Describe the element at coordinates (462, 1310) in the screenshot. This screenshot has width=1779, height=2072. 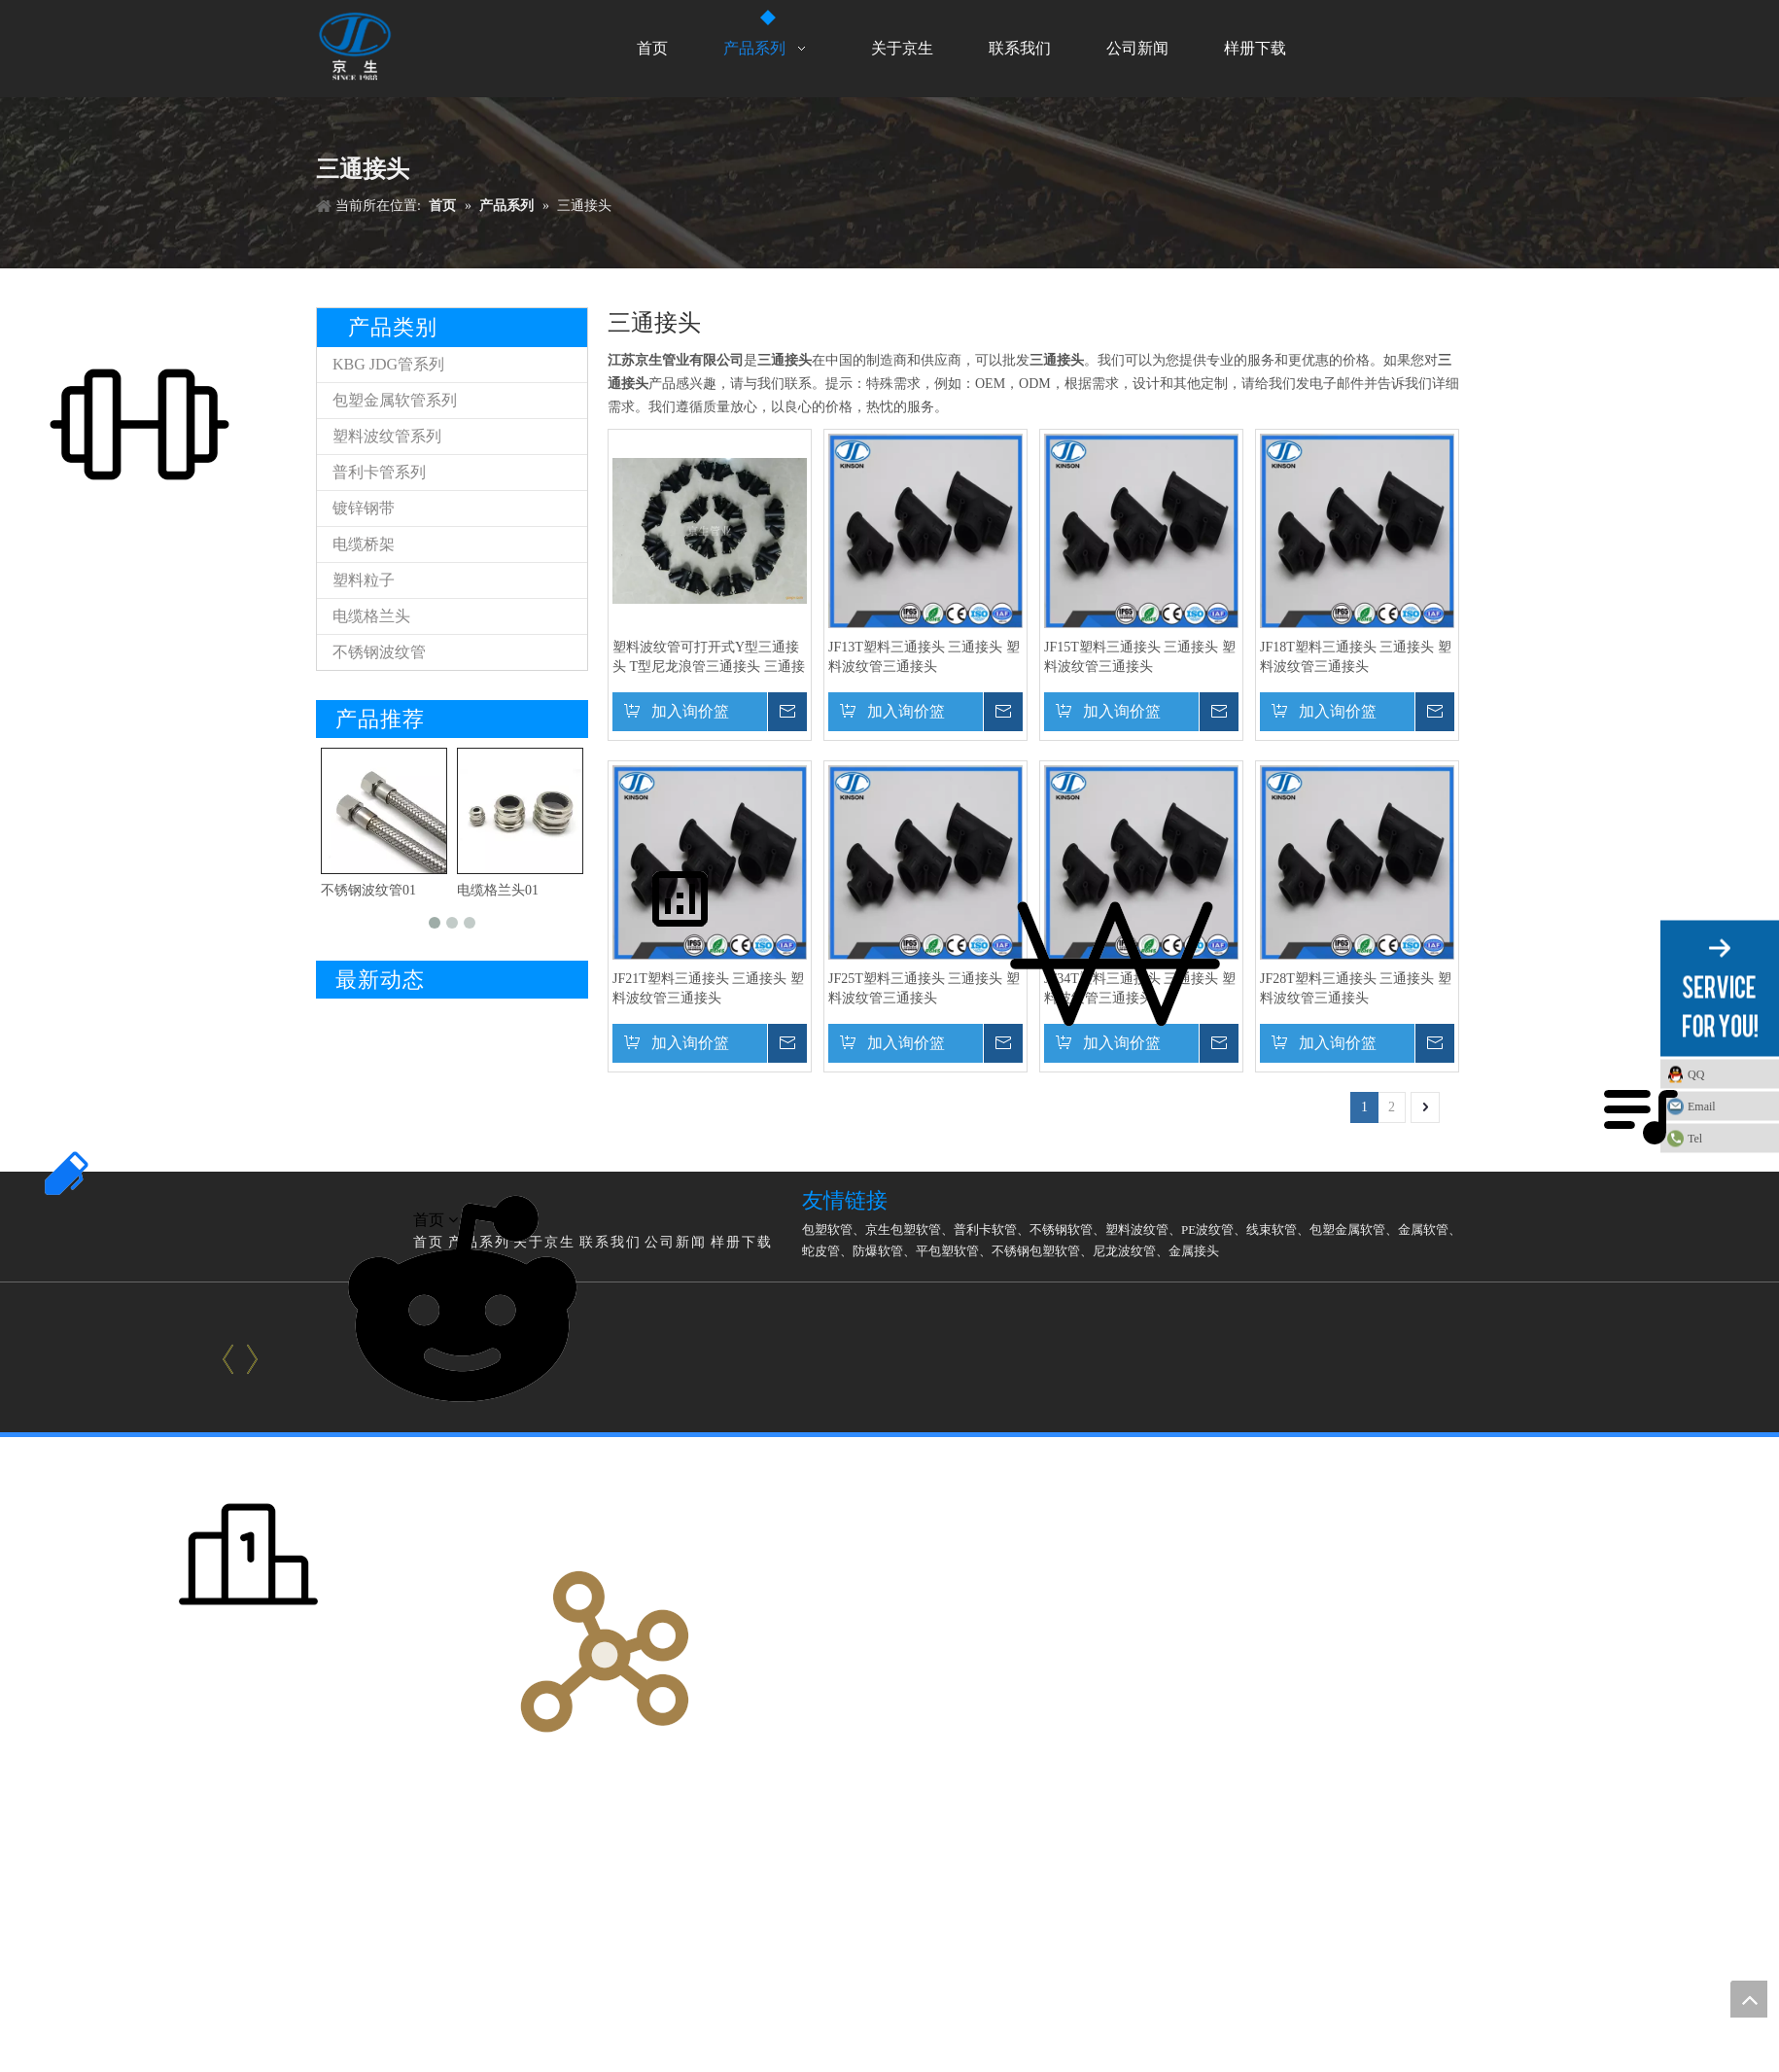
I see `open the reddit app` at that location.